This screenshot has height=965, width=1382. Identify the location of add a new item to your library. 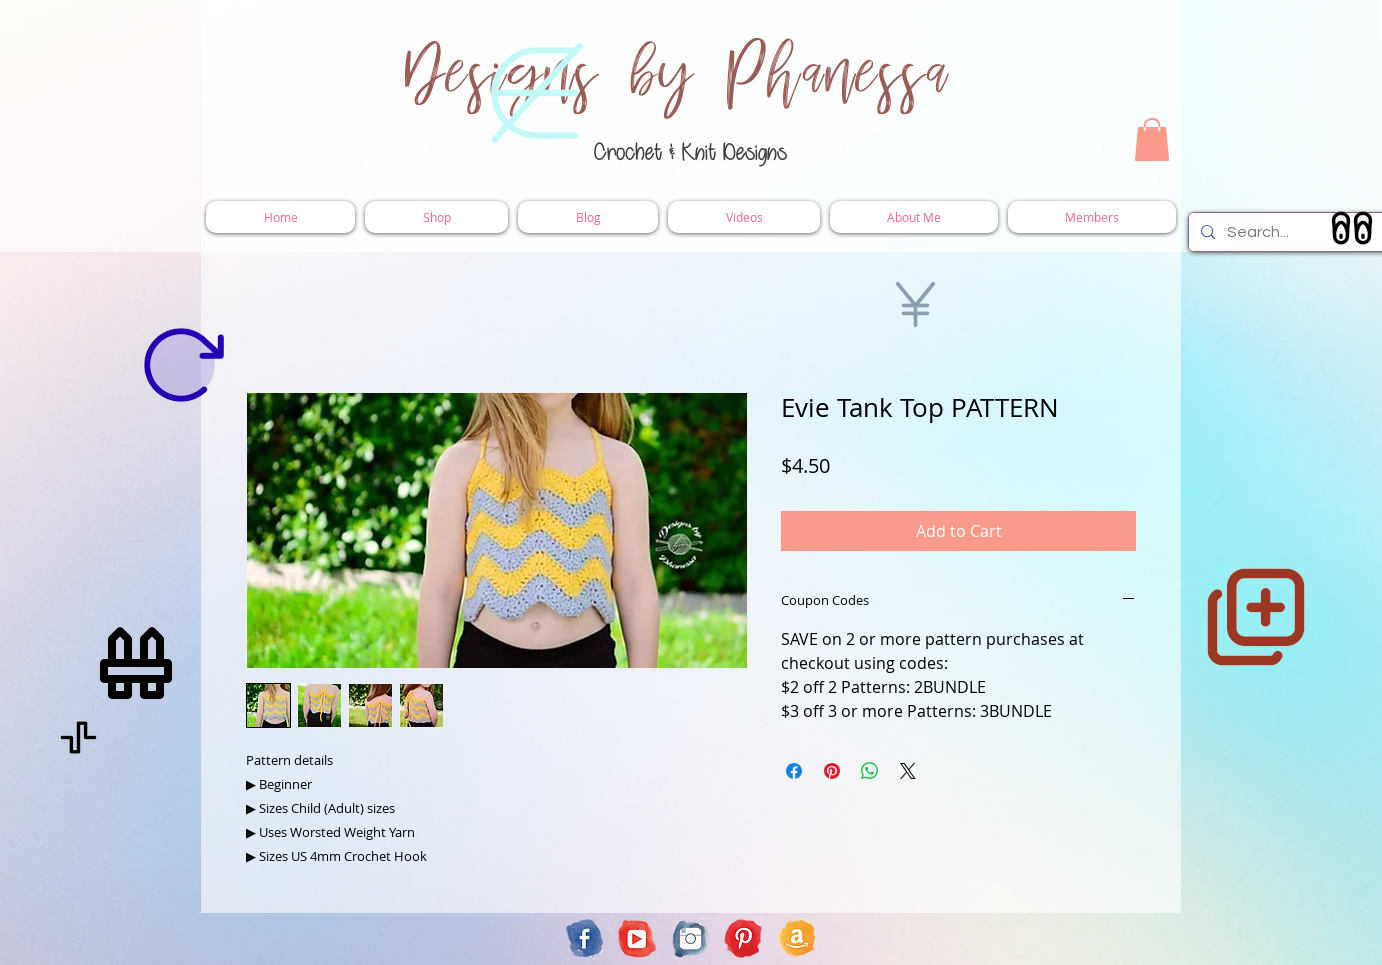
(1256, 617).